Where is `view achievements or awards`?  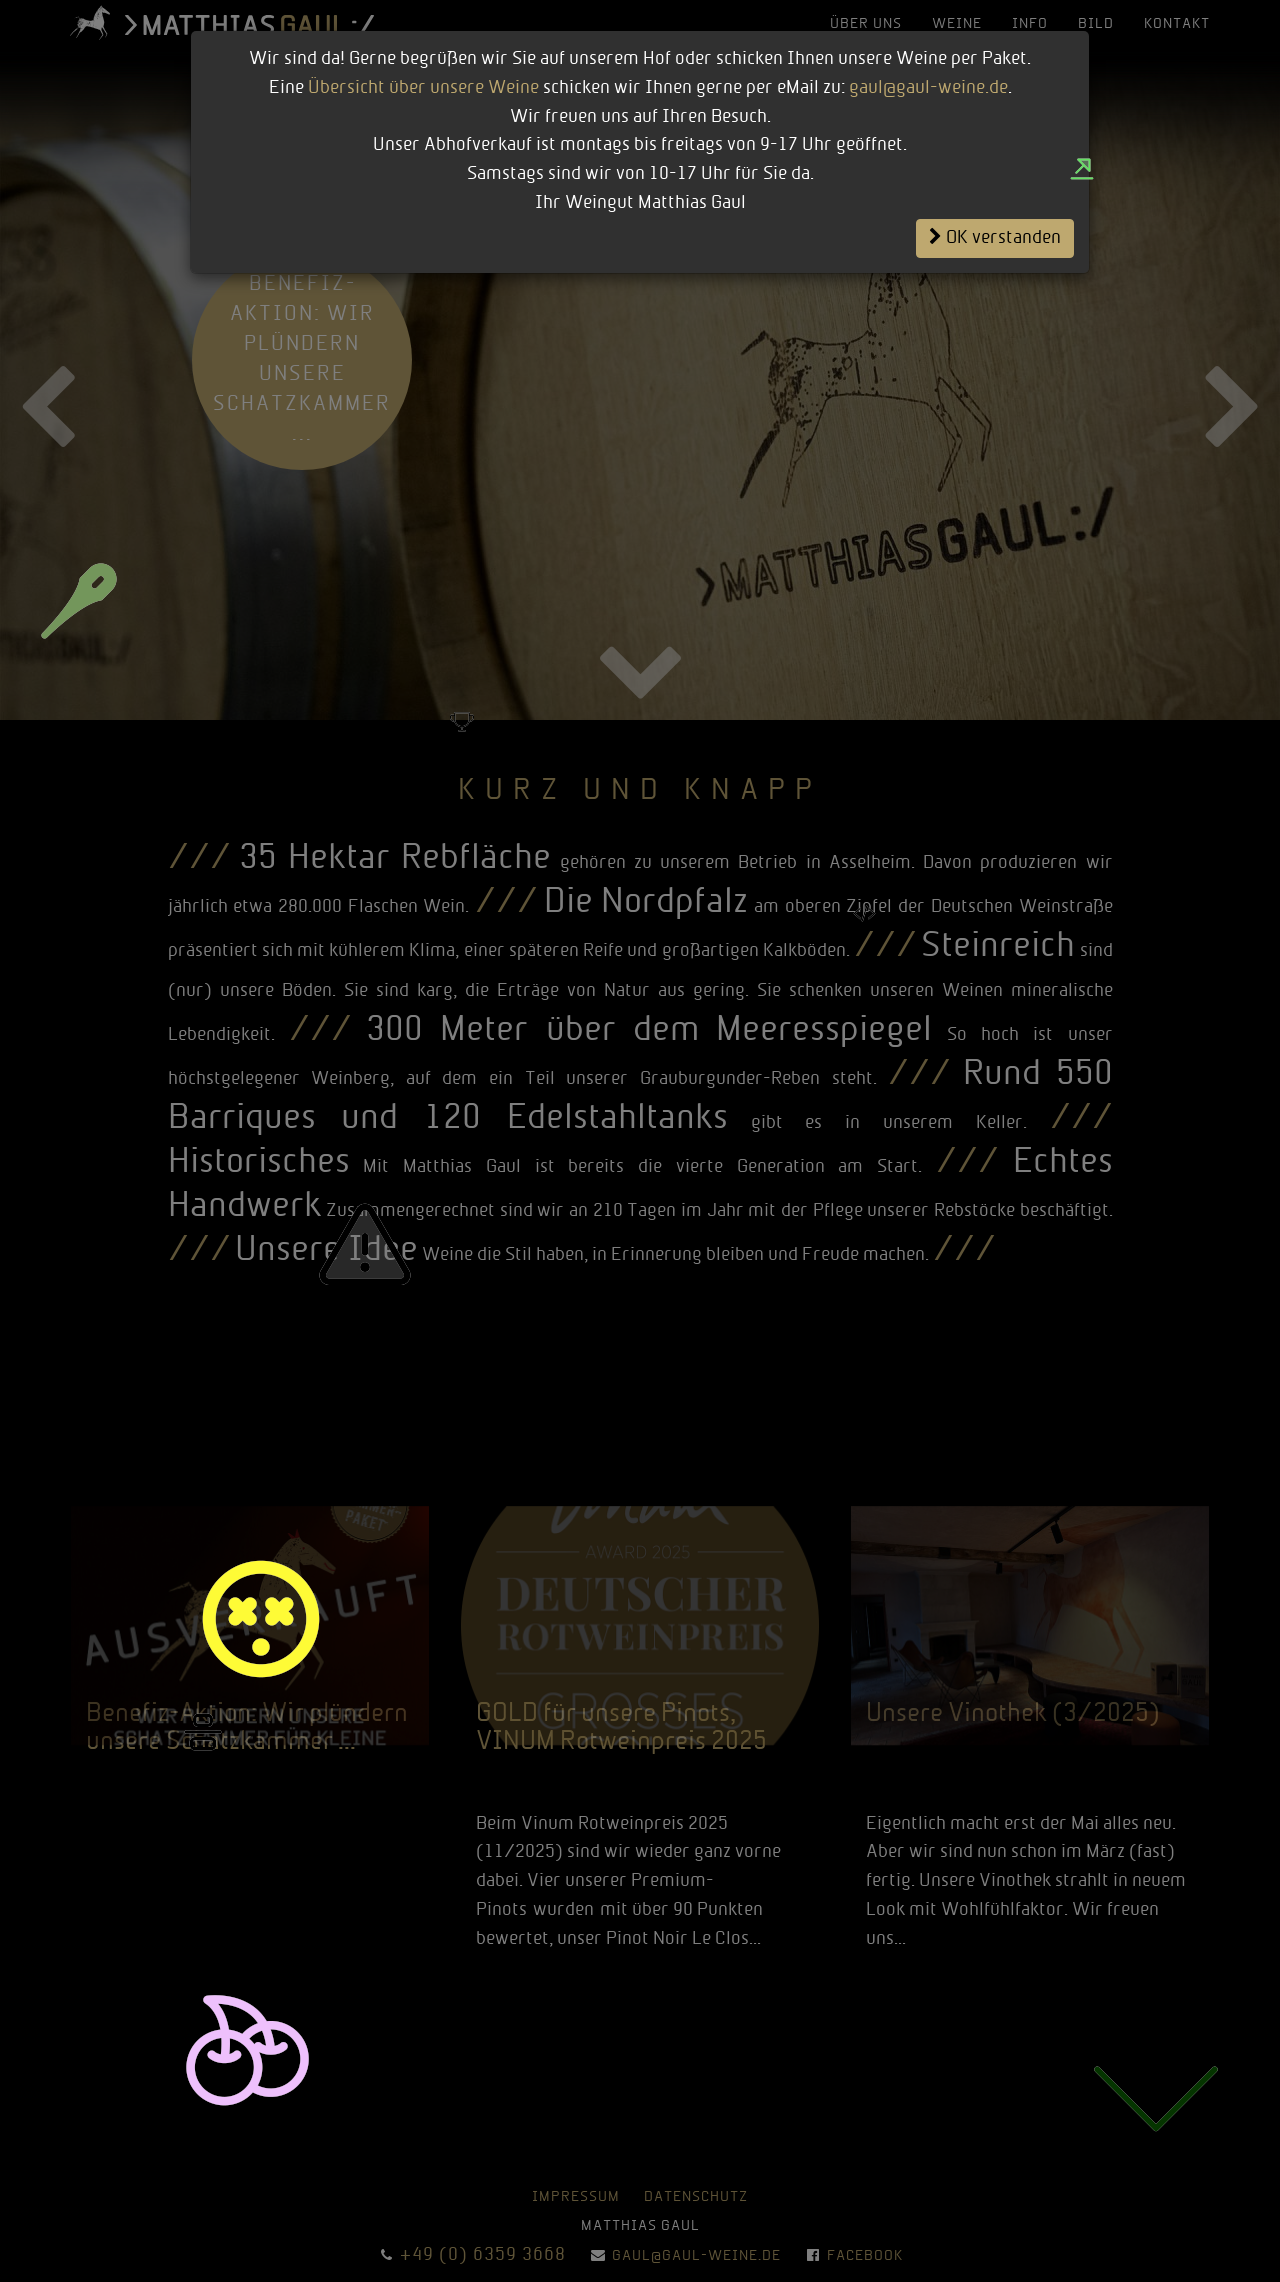 view achievements or awards is located at coordinates (462, 721).